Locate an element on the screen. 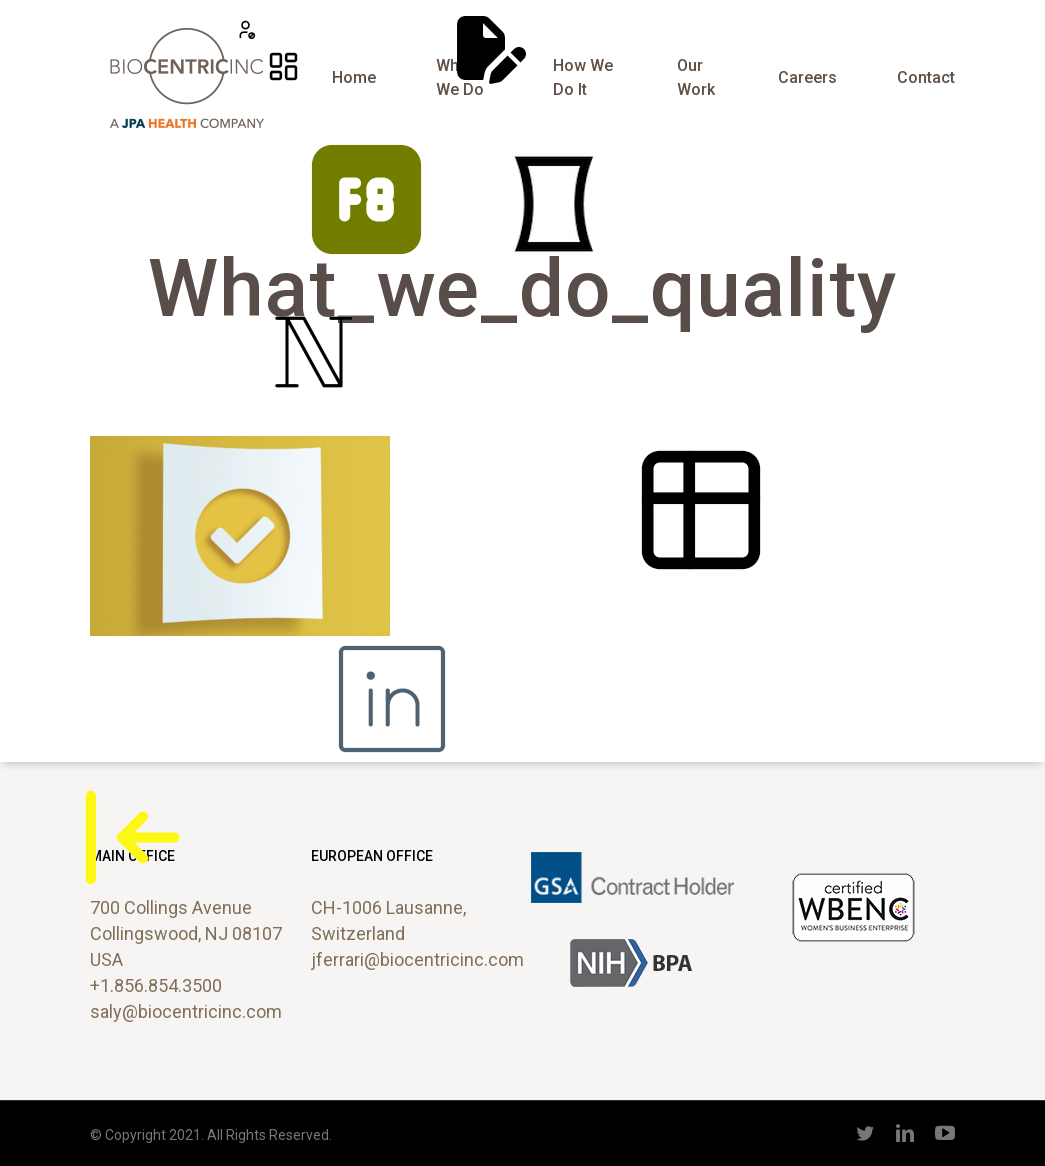  open dashboard view is located at coordinates (283, 66).